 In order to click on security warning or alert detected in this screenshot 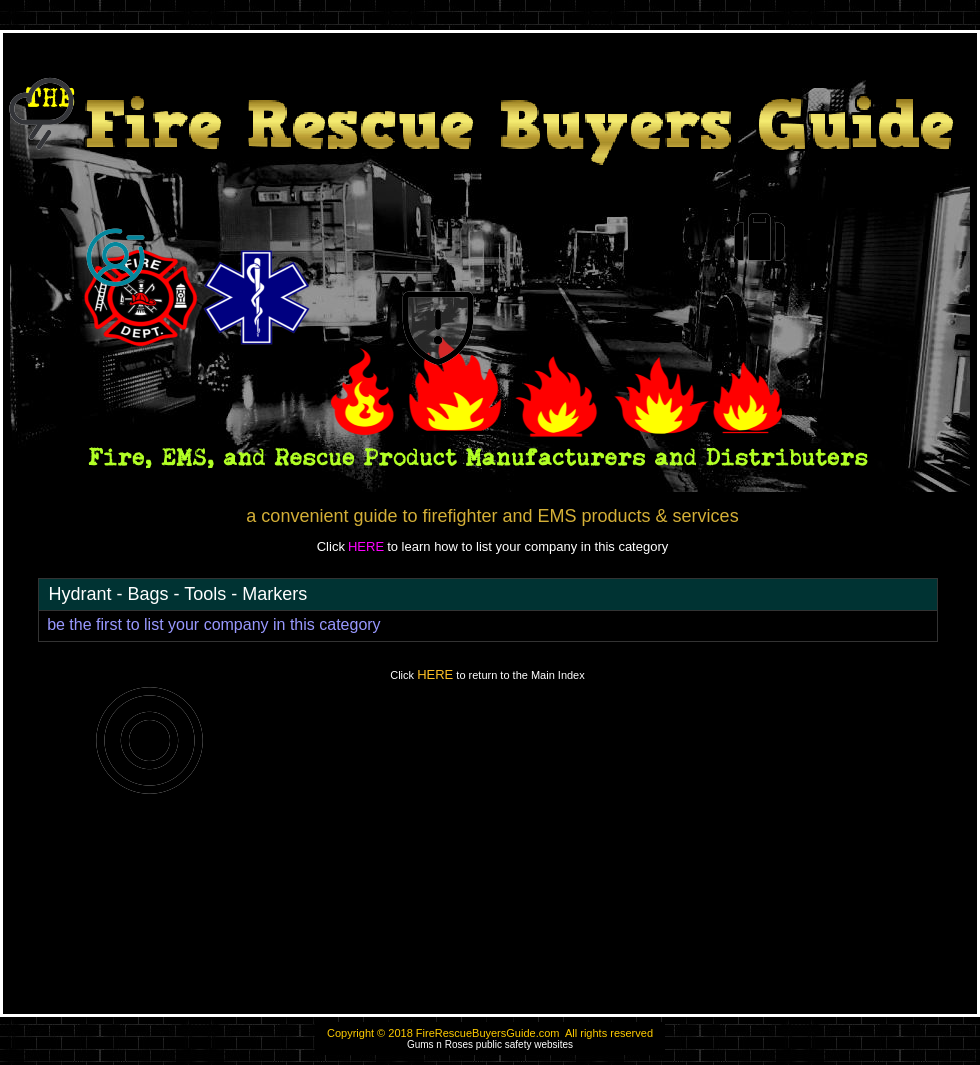, I will do `click(438, 324)`.